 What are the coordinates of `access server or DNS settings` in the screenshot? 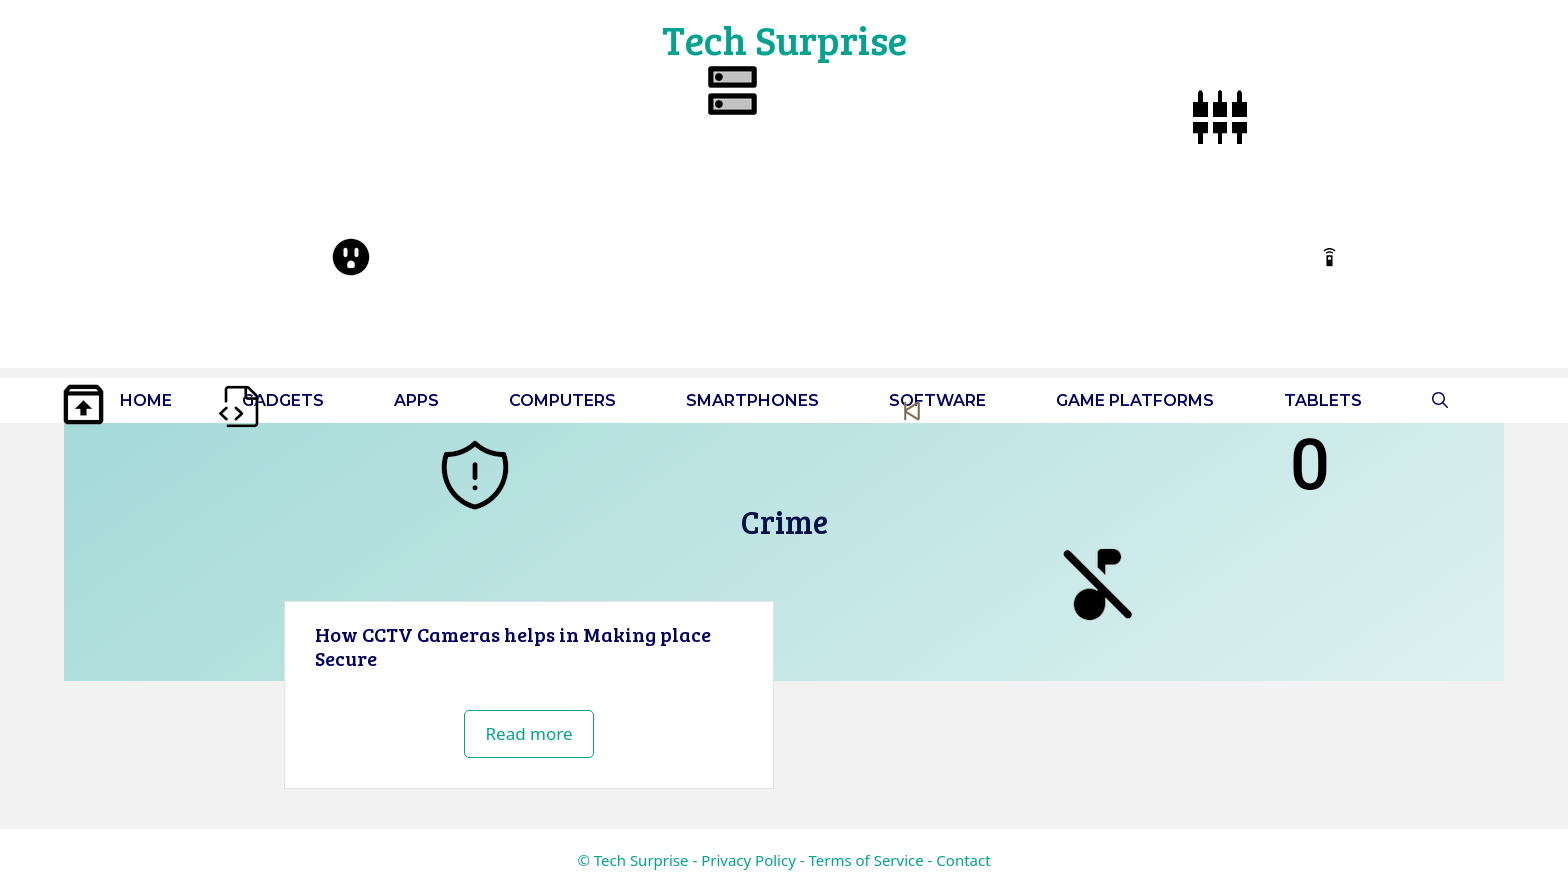 It's located at (732, 90).